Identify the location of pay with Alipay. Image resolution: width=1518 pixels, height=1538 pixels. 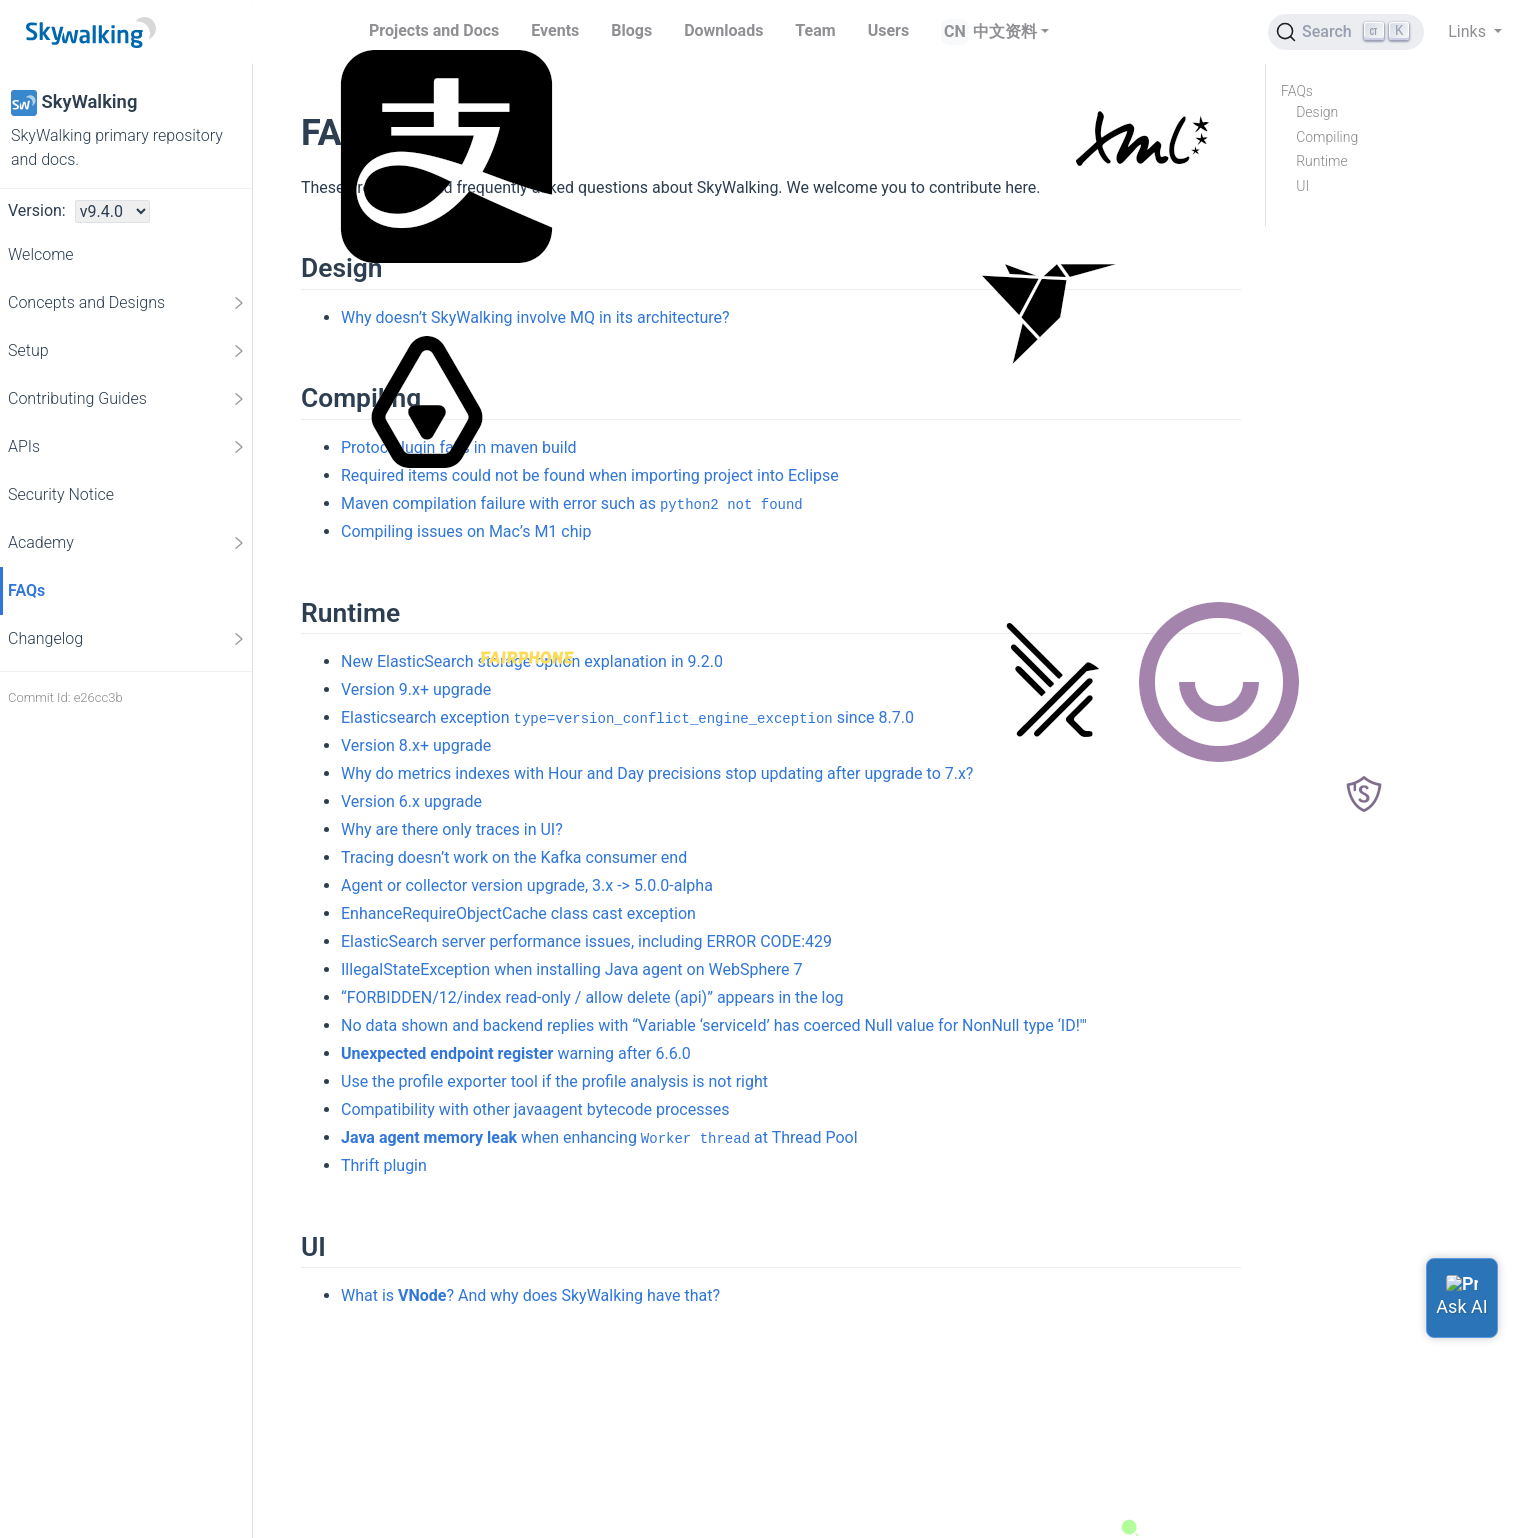
(446, 156).